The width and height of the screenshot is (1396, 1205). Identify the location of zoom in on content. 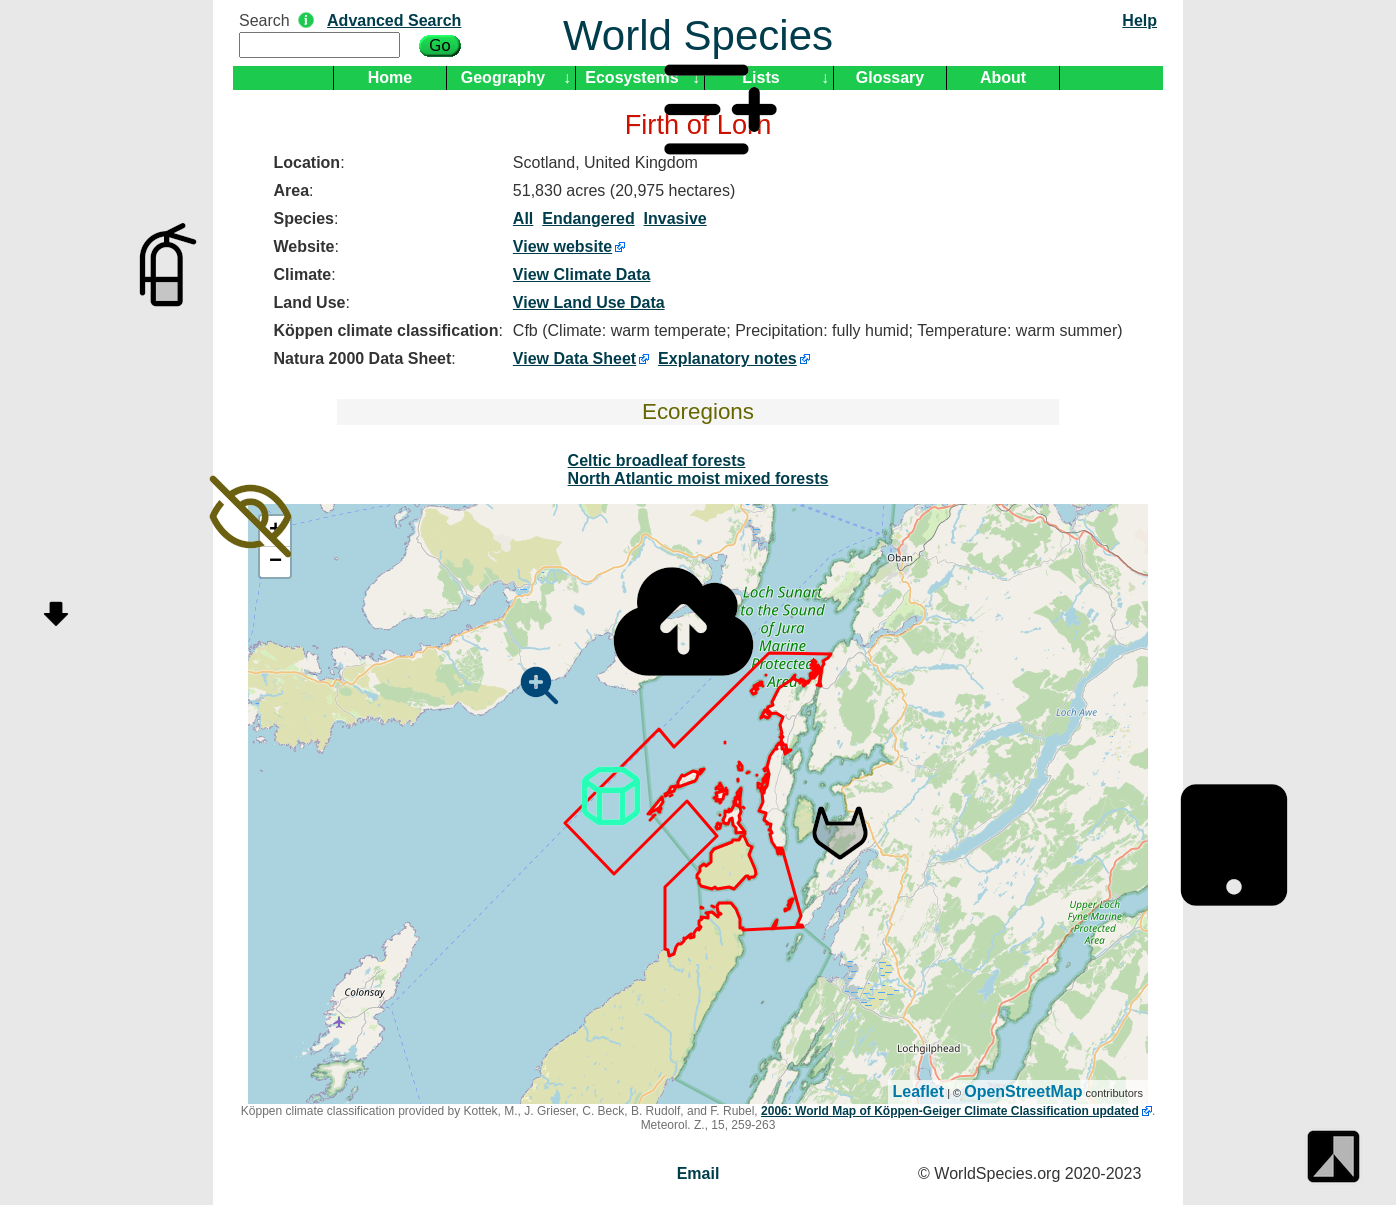
(539, 685).